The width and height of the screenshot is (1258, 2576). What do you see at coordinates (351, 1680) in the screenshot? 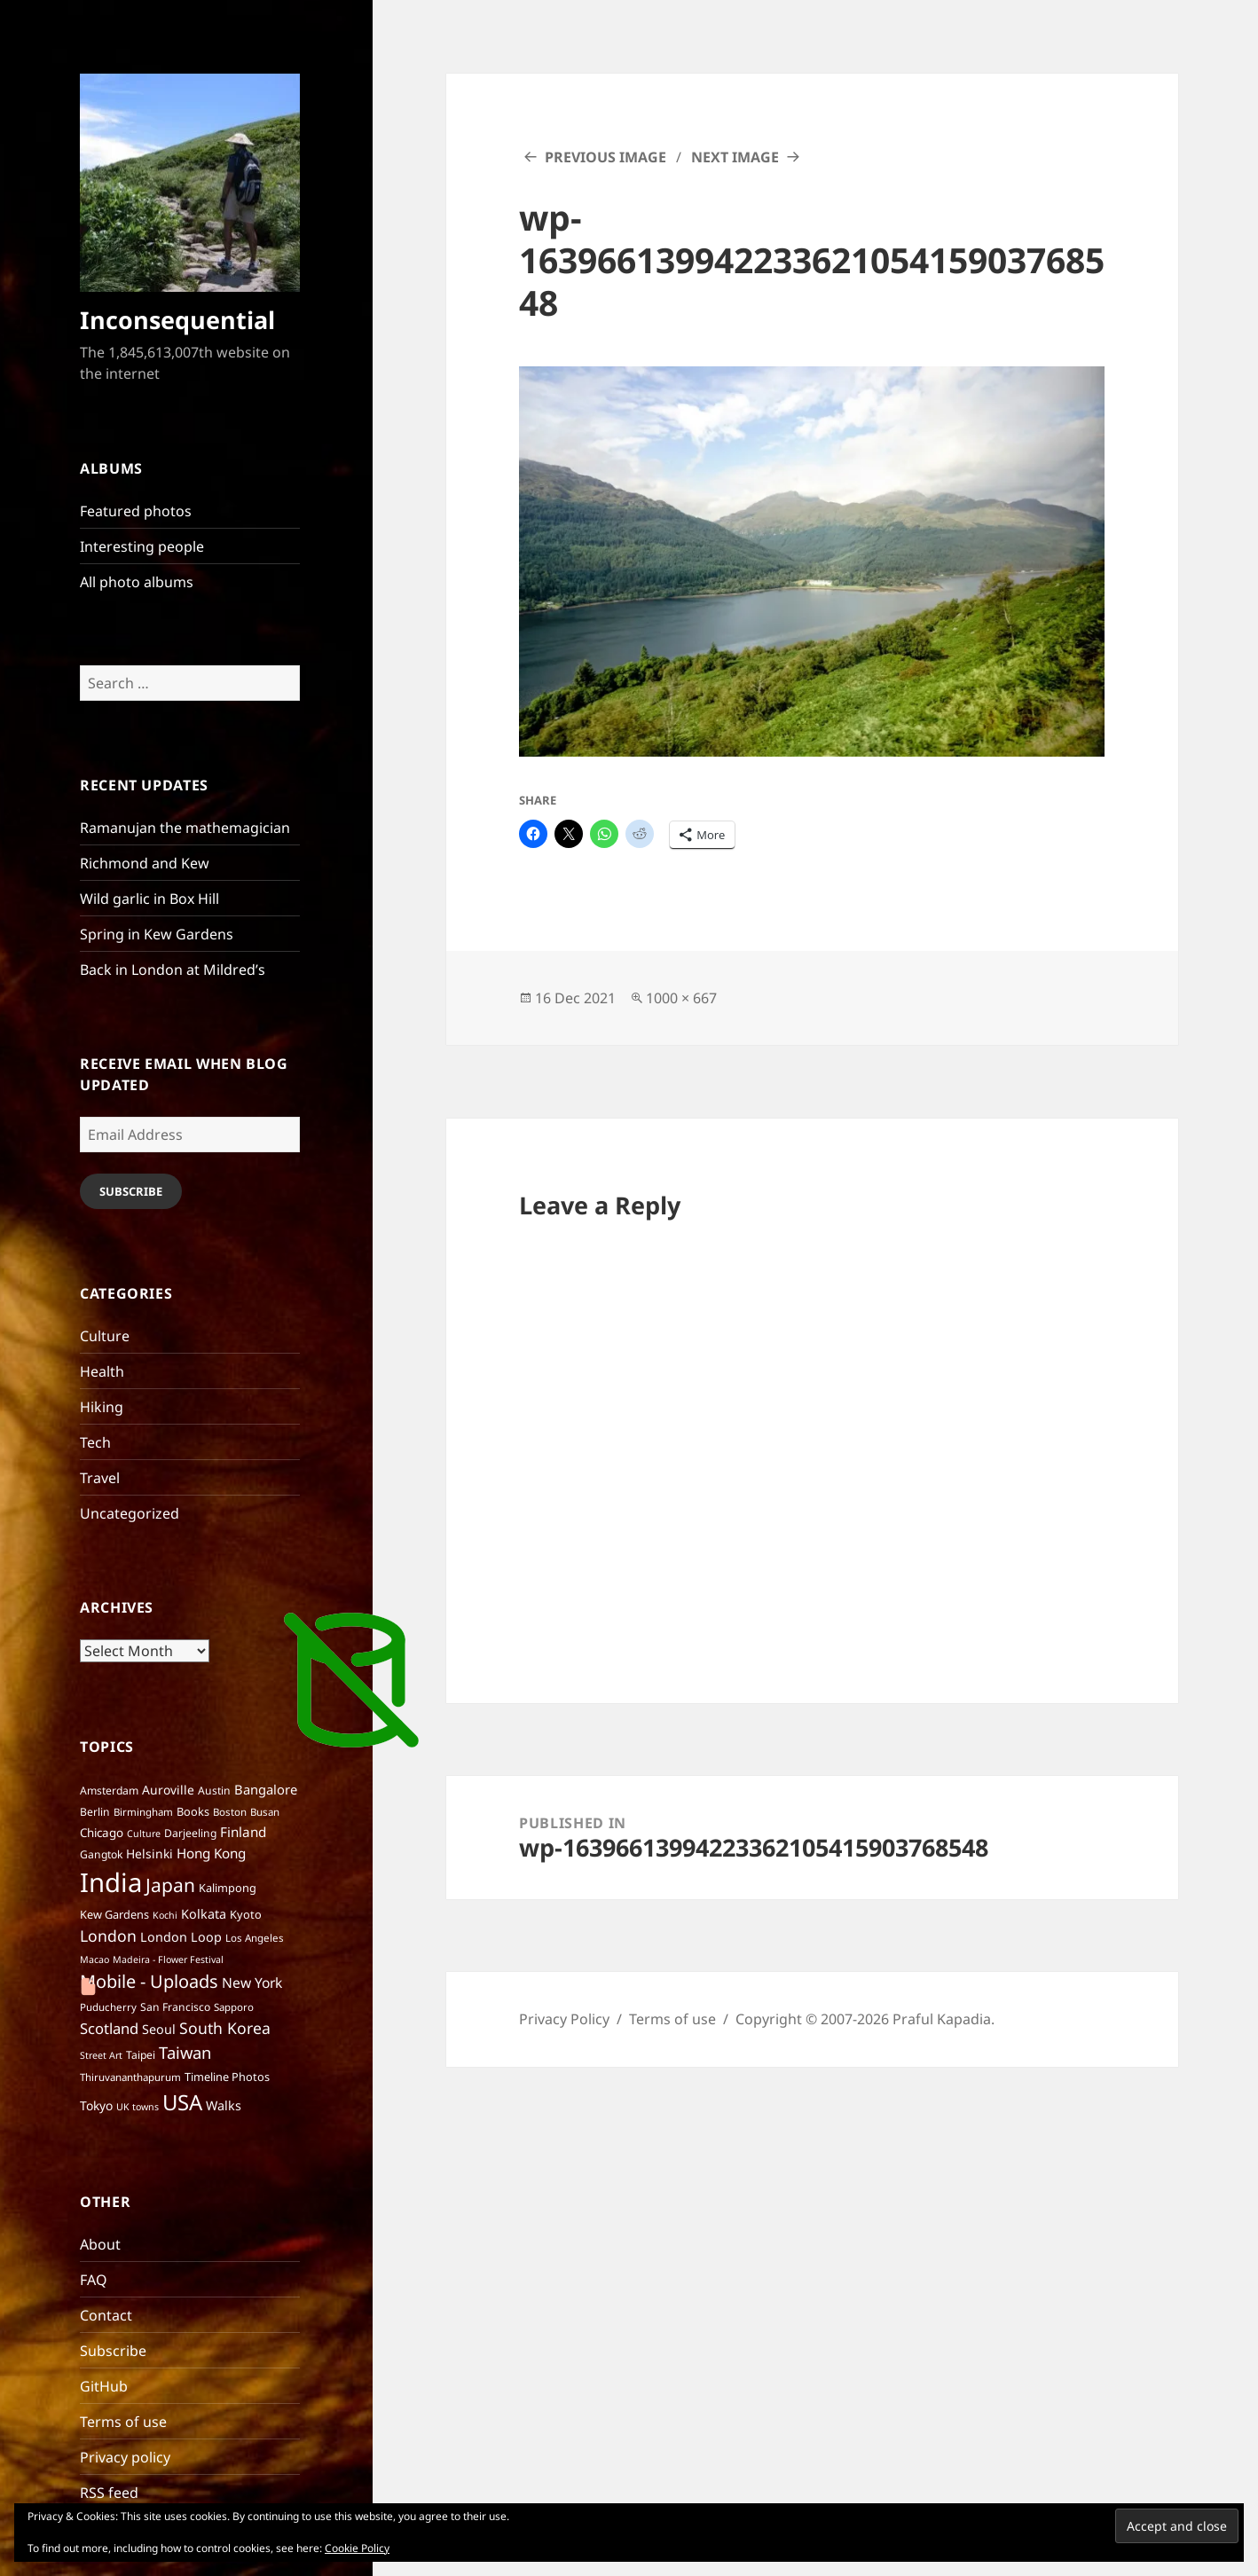
I see `database or storage unavailable` at bounding box center [351, 1680].